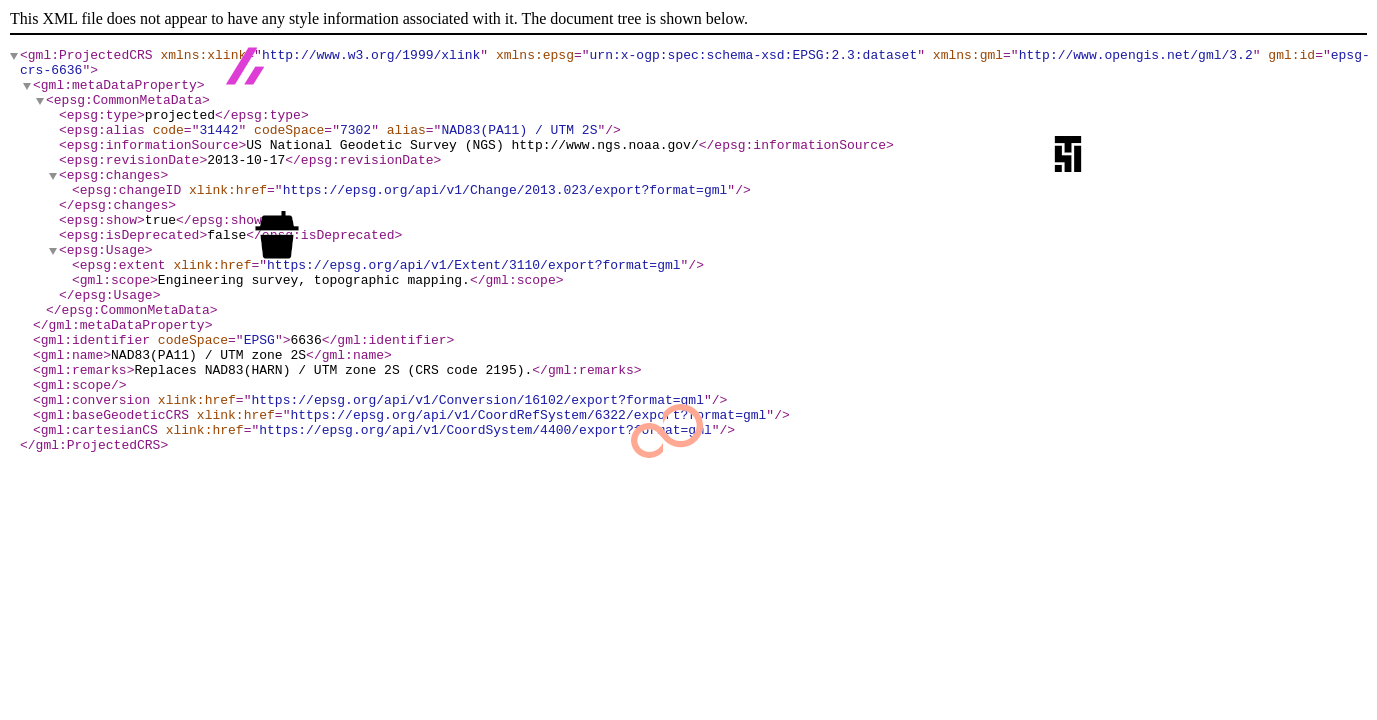 The height and width of the screenshot is (720, 1377). What do you see at coordinates (277, 237) in the screenshot?
I see `view food and drink options` at bounding box center [277, 237].